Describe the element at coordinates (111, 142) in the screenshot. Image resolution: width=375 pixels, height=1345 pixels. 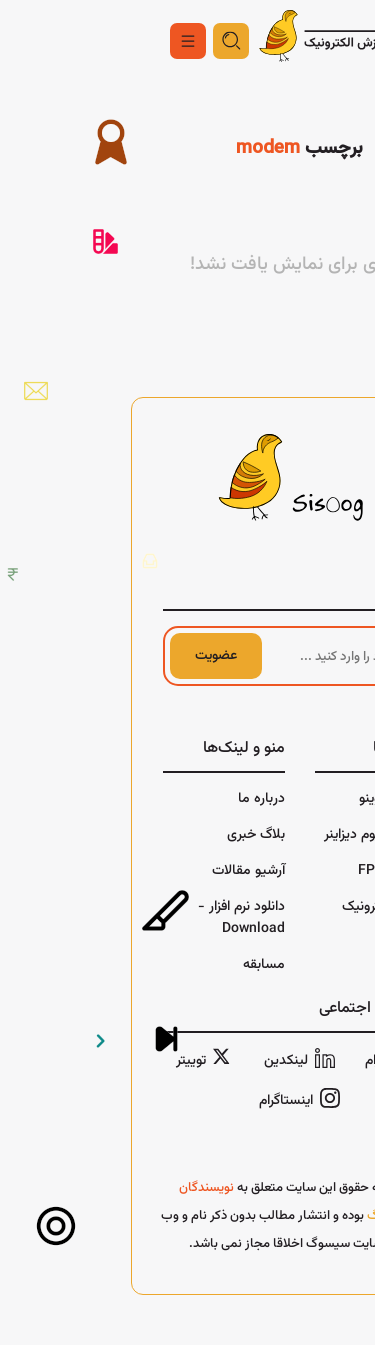
I see `view achievements or awards` at that location.